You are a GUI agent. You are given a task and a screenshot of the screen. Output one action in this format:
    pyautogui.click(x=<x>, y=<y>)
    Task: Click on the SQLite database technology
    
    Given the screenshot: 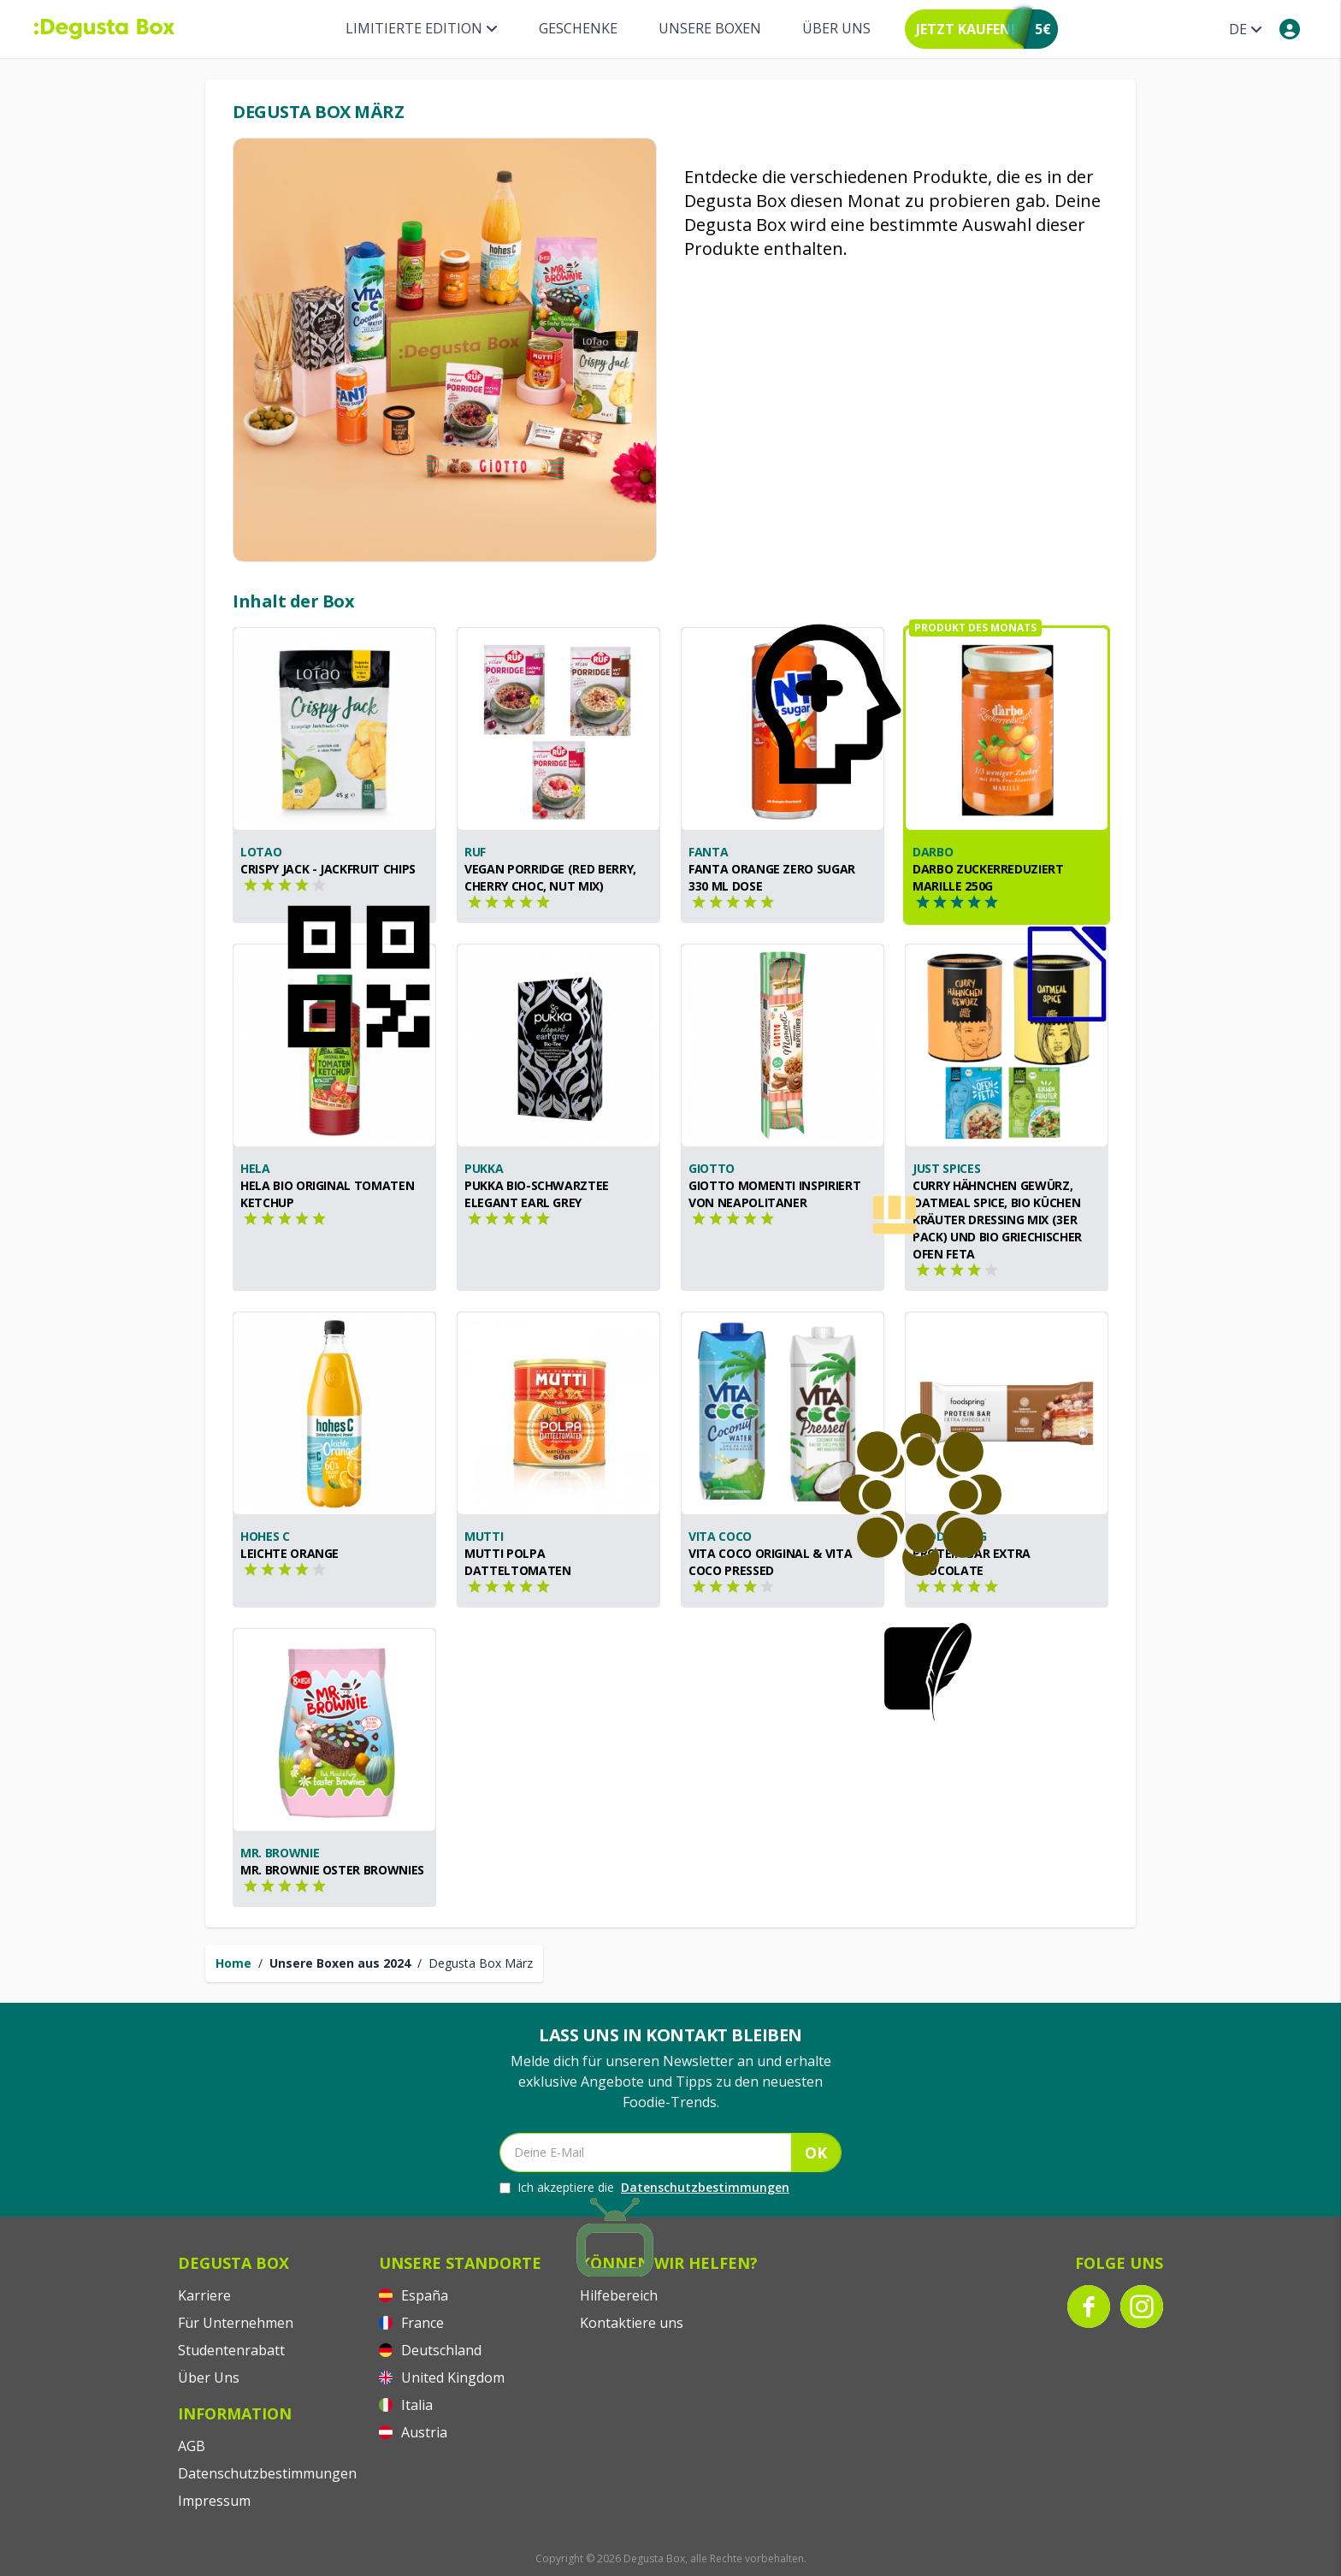 What is the action you would take?
    pyautogui.click(x=928, y=1672)
    